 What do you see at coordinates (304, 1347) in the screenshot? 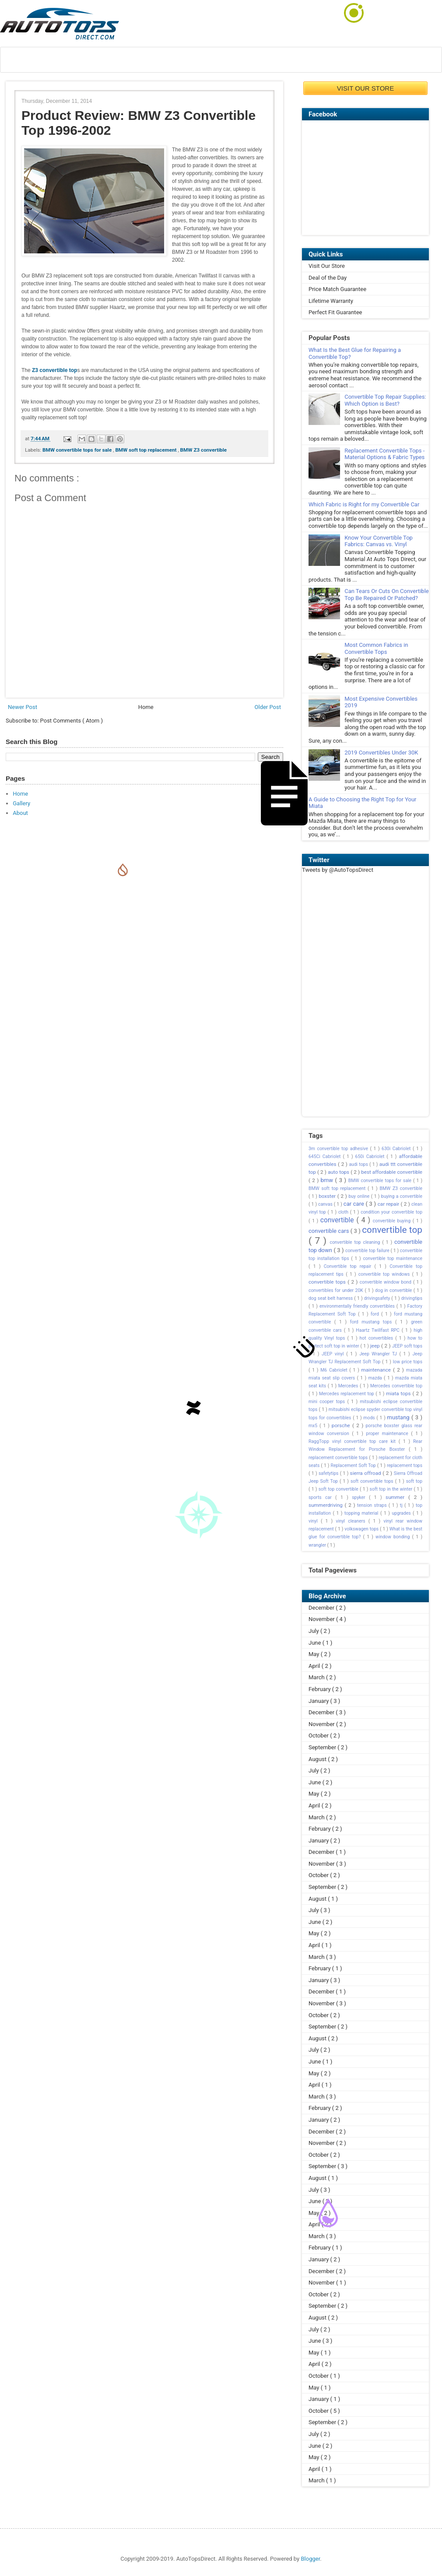
I see `i3 window manager logo` at bounding box center [304, 1347].